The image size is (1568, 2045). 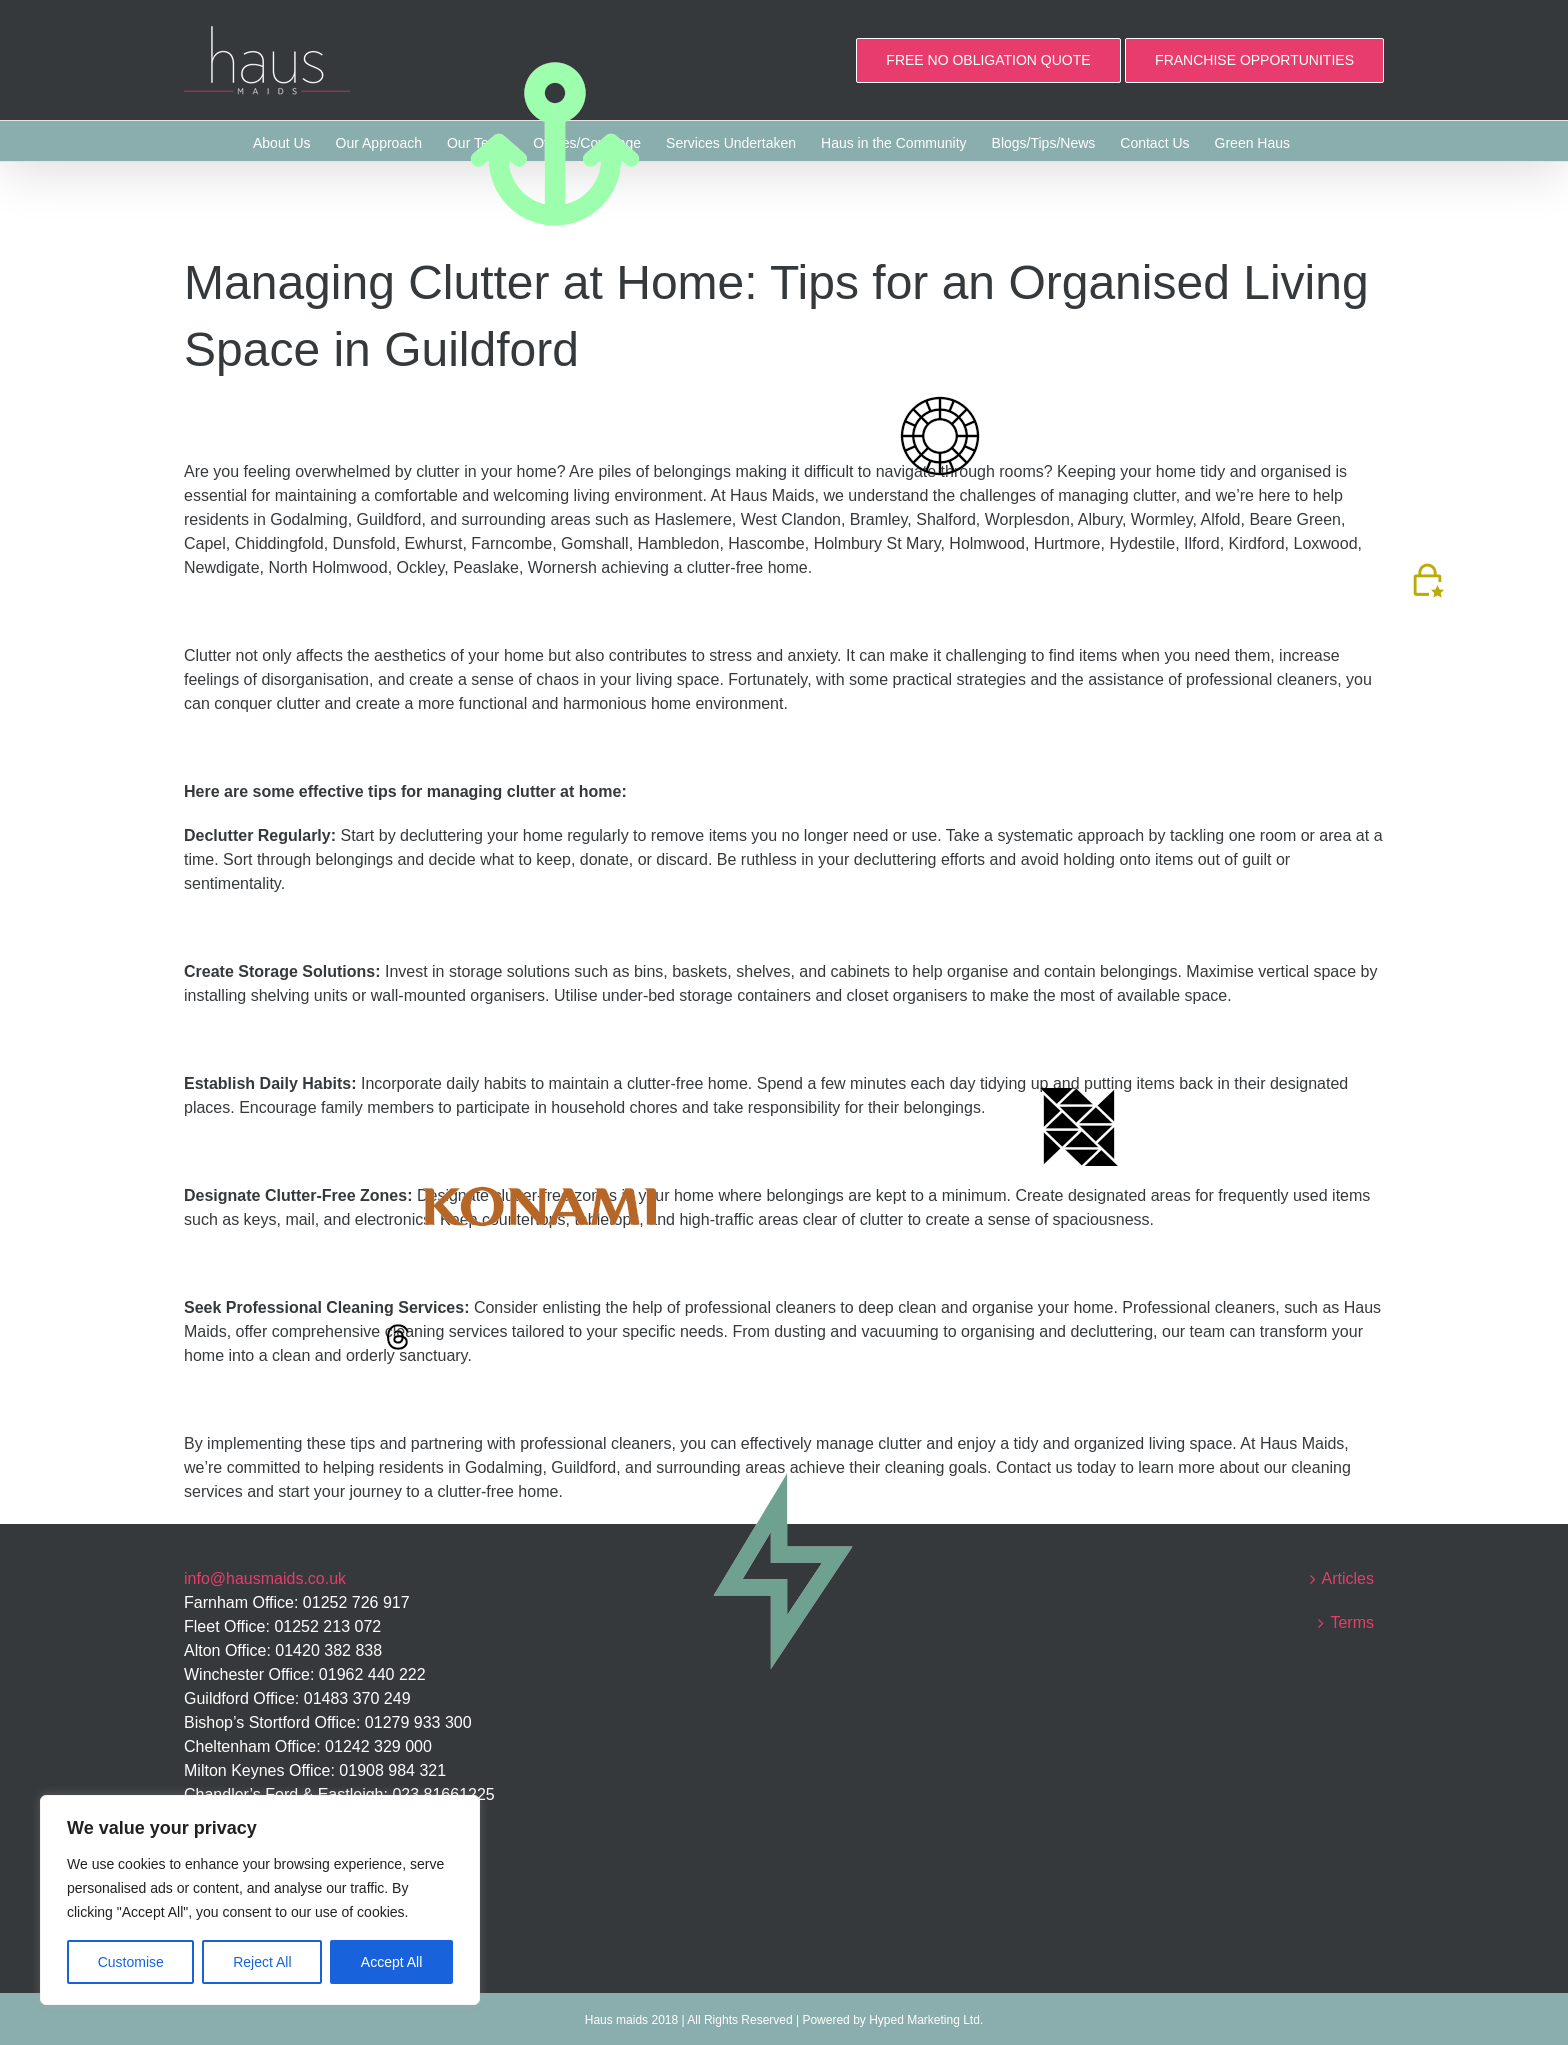 What do you see at coordinates (539, 1206) in the screenshot?
I see `konami company logo` at bounding box center [539, 1206].